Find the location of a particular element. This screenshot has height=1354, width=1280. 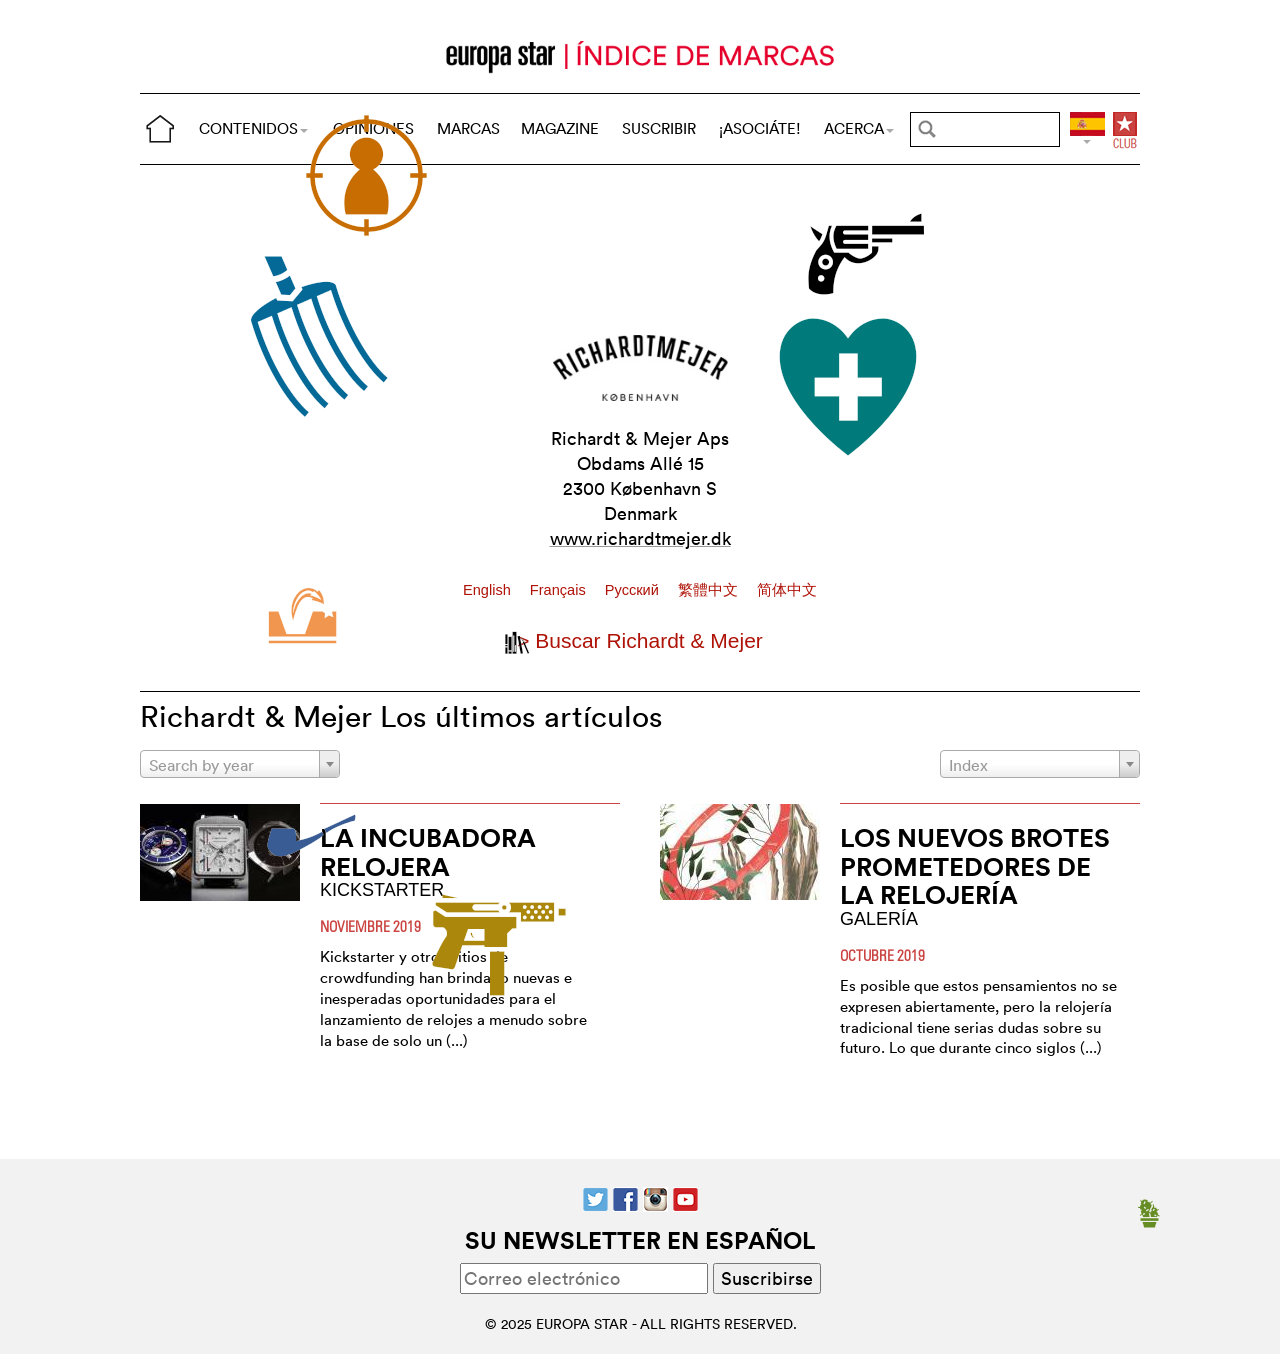

farming or agriculture tool category is located at coordinates (315, 336).